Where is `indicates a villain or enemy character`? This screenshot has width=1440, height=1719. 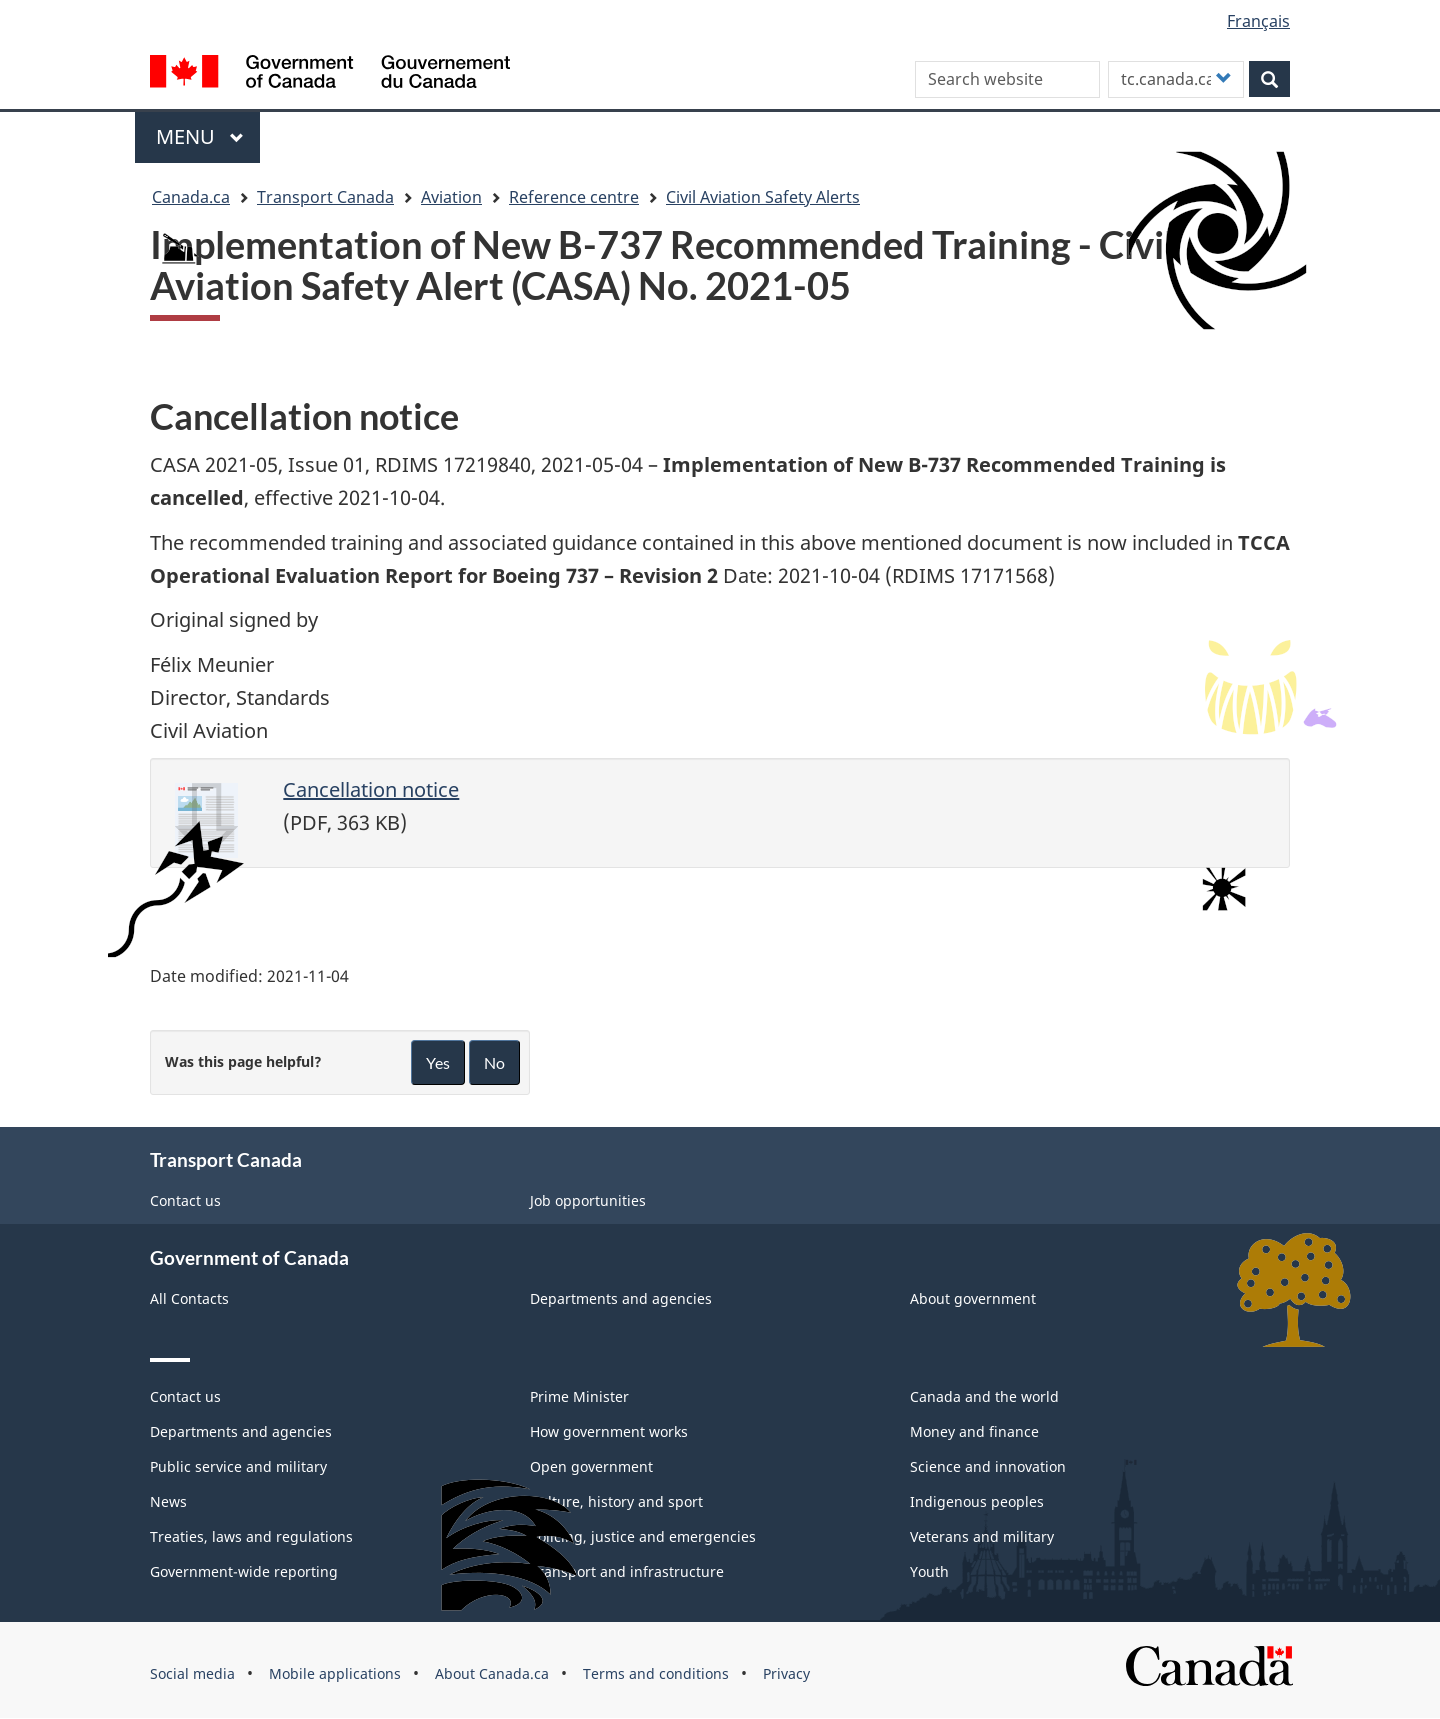
indicates a villain or enemy character is located at coordinates (1249, 687).